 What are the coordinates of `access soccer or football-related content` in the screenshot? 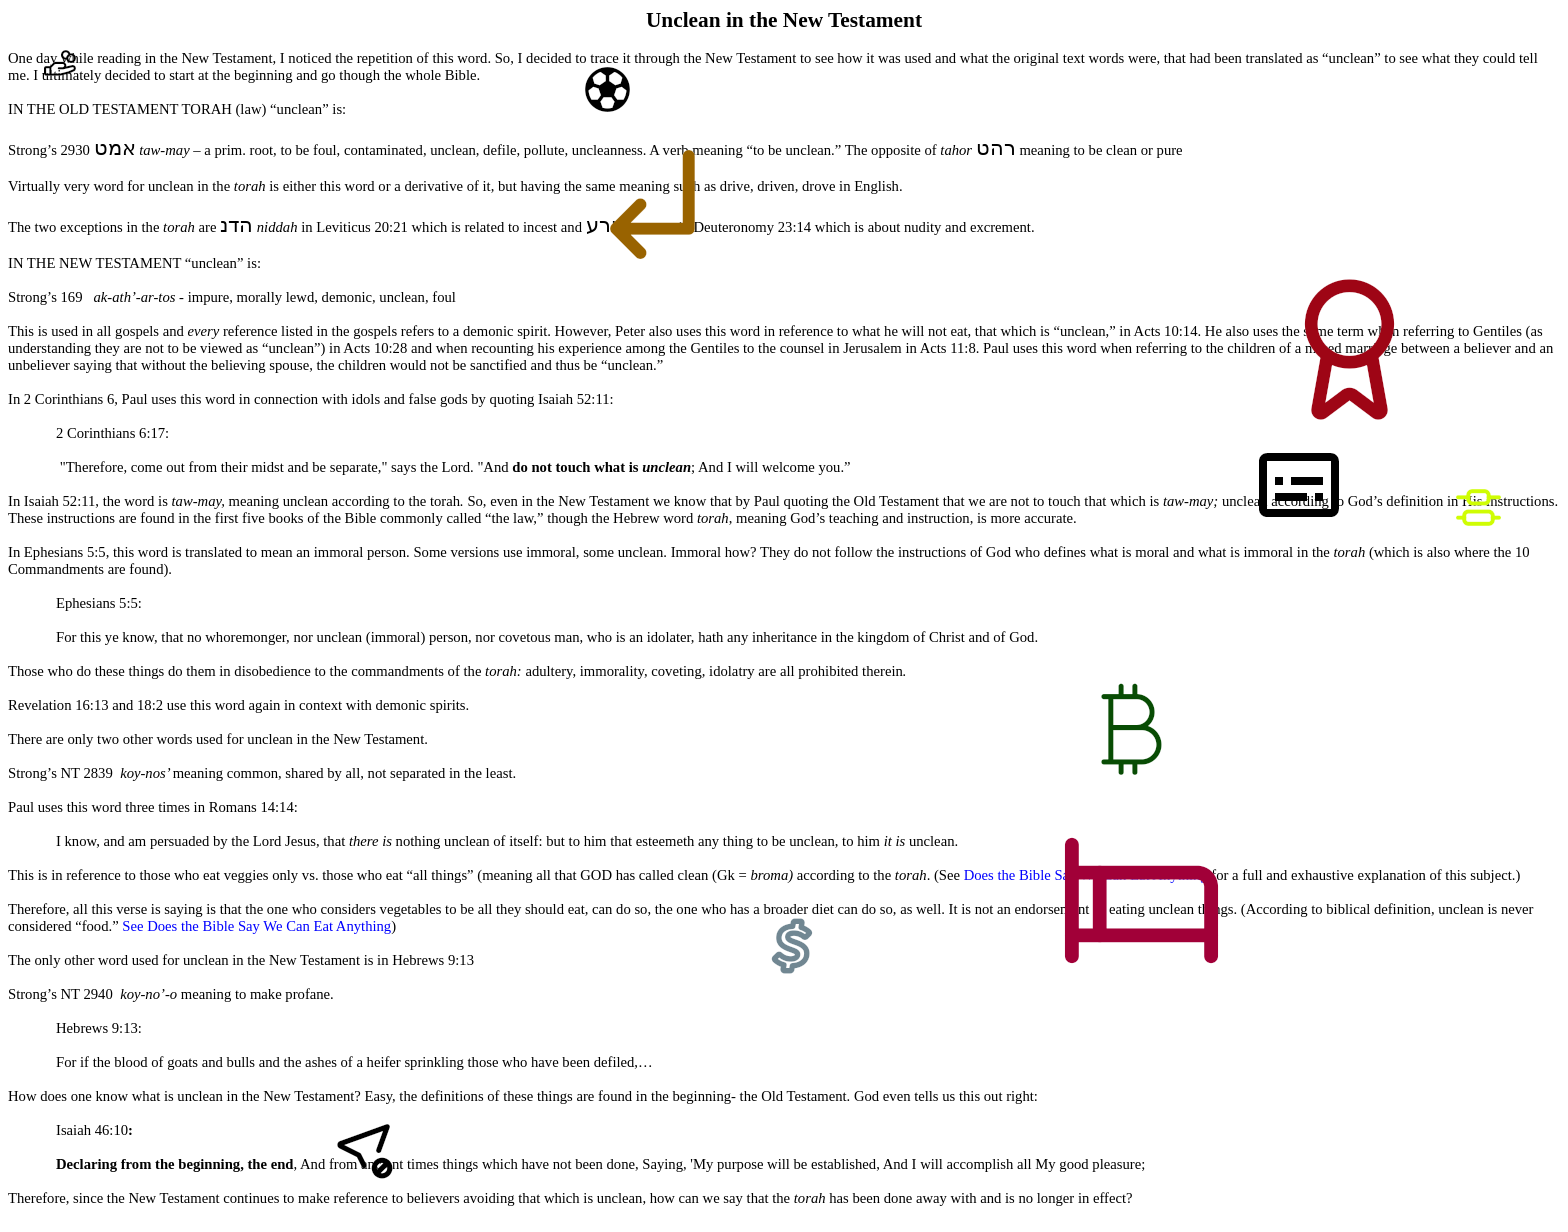 It's located at (607, 89).